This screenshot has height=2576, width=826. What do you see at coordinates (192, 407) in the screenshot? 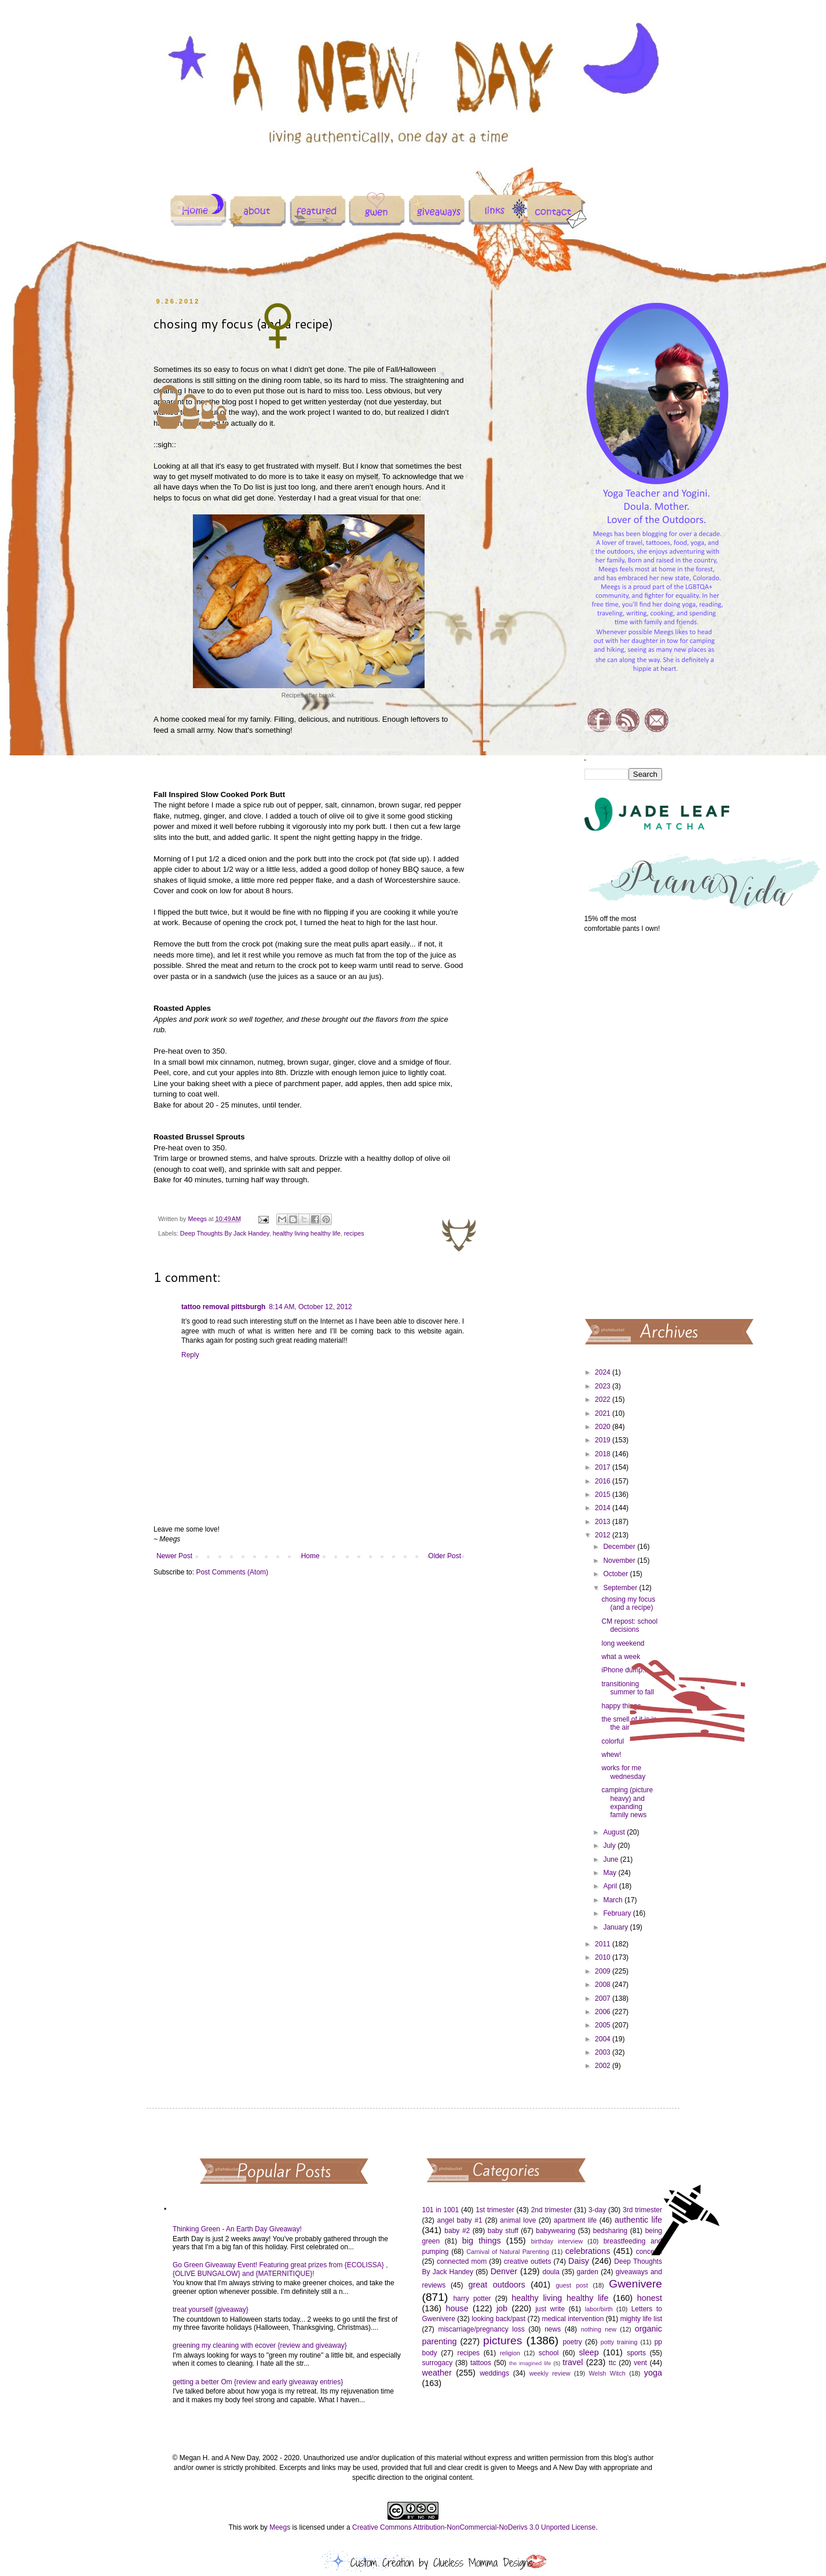
I see `view nested or hierarchical content` at bounding box center [192, 407].